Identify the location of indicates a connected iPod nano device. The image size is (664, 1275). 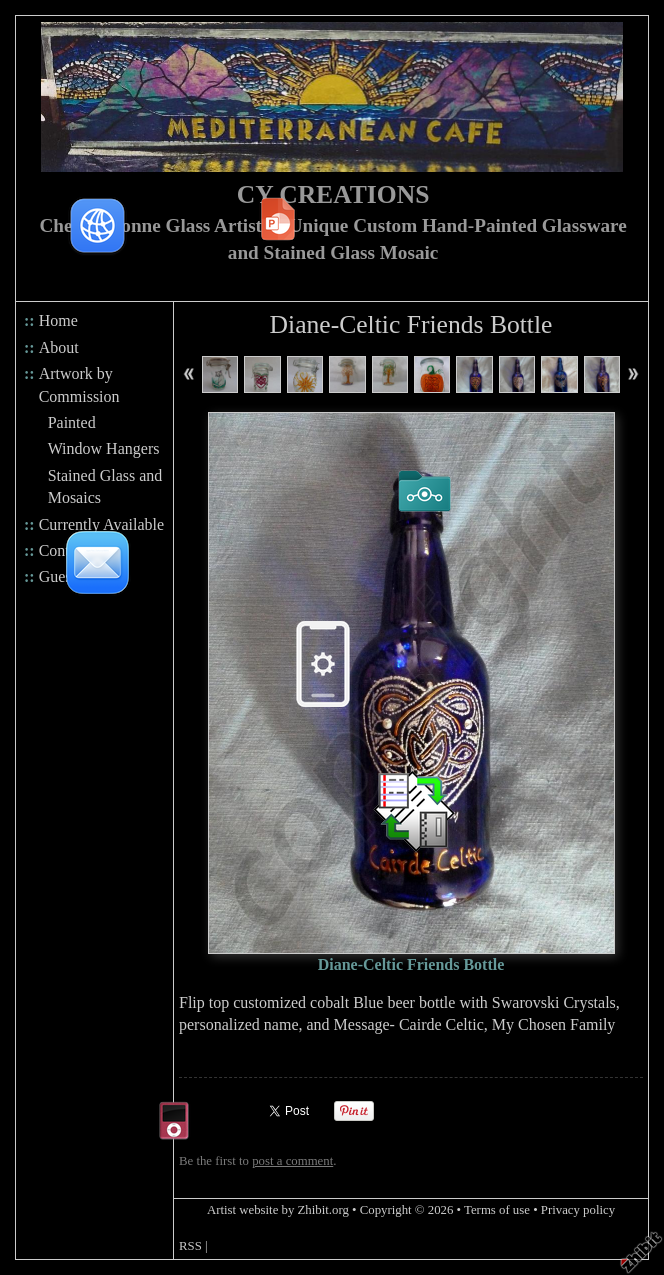
(174, 1112).